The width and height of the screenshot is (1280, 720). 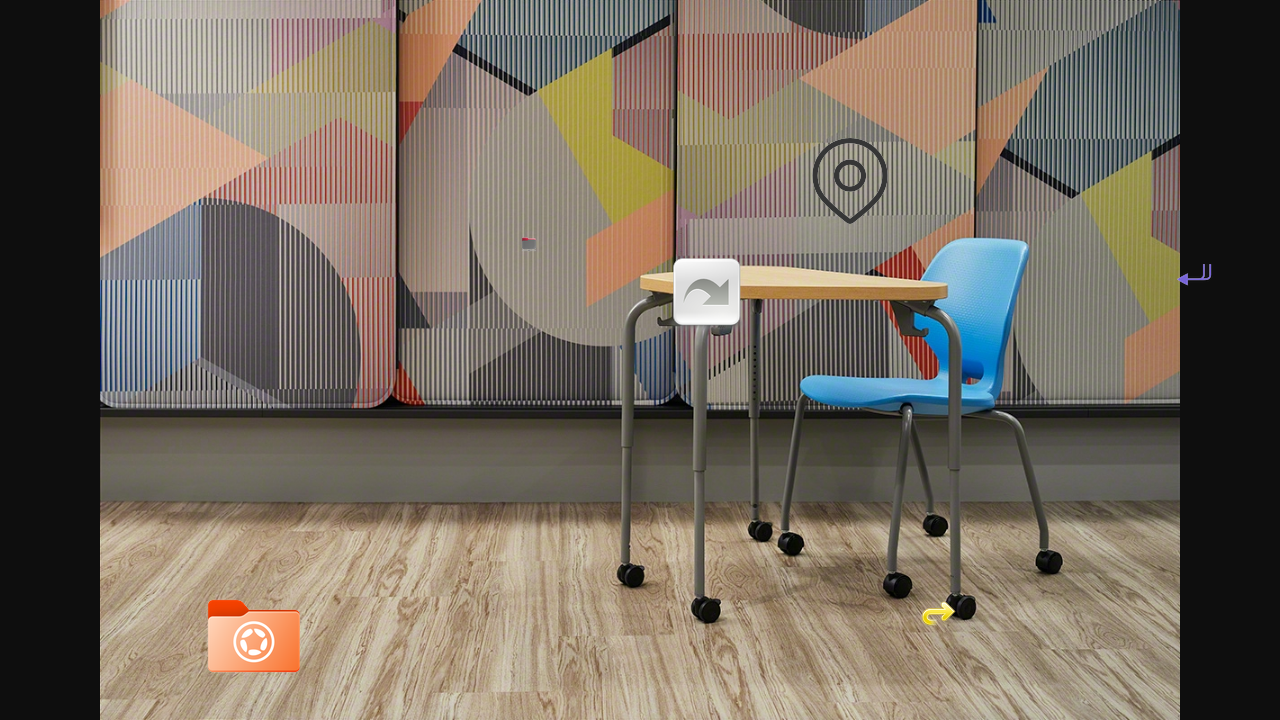 What do you see at coordinates (707, 295) in the screenshot?
I see `indicates a symbolic link or shortcut to another file` at bounding box center [707, 295].